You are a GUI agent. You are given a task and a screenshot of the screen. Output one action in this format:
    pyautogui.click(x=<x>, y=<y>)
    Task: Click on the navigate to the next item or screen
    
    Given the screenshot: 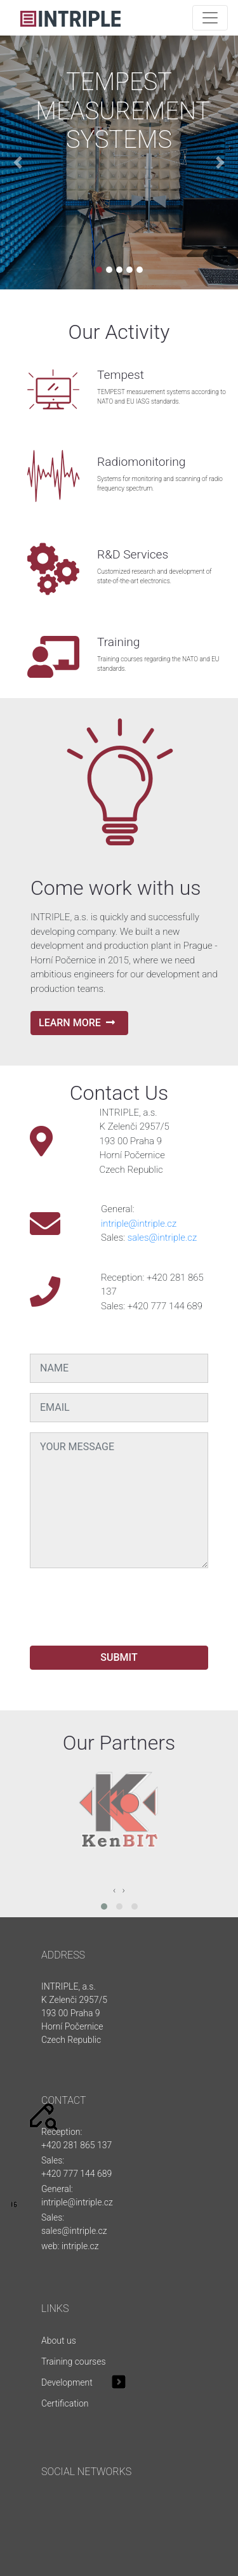 What is the action you would take?
    pyautogui.click(x=119, y=2382)
    